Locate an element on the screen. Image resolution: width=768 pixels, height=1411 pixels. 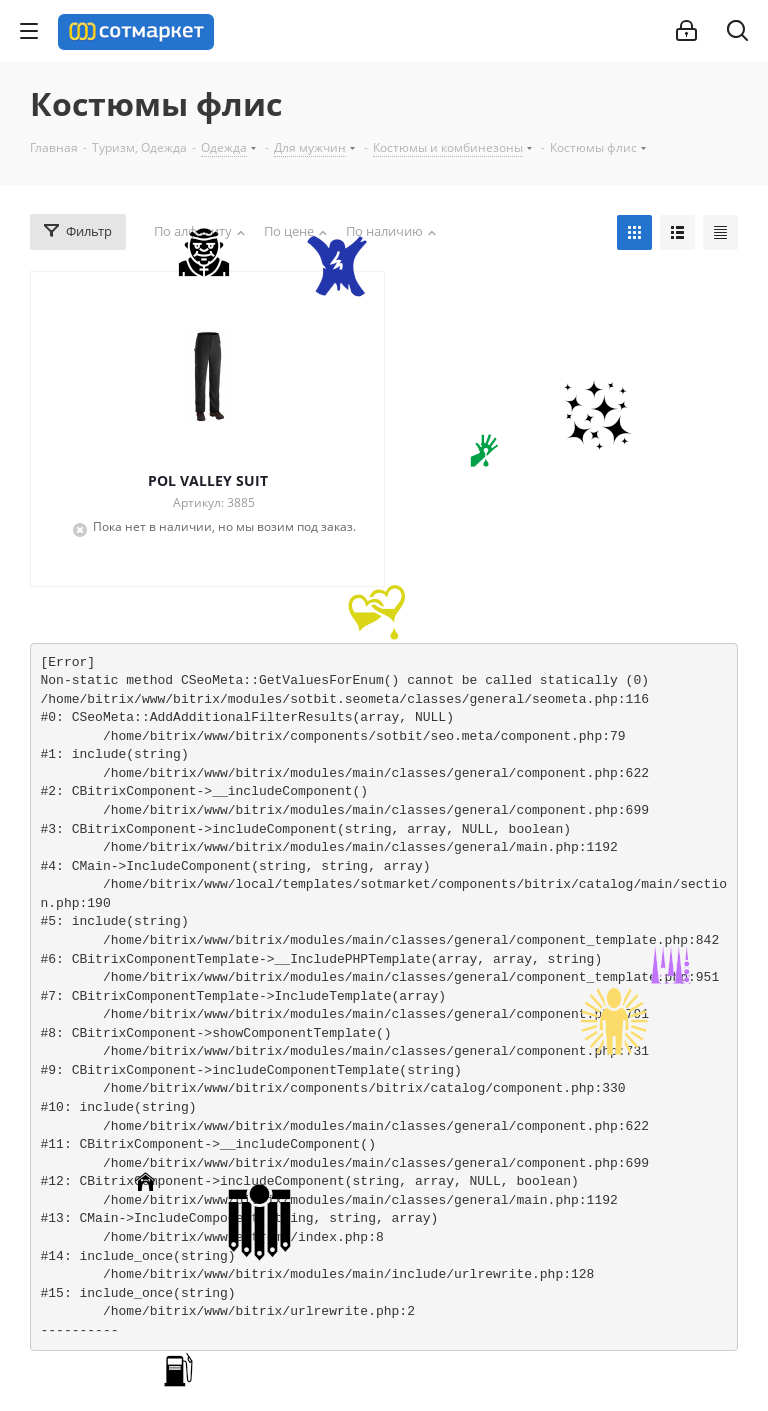
play backgammon is located at coordinates (671, 964).